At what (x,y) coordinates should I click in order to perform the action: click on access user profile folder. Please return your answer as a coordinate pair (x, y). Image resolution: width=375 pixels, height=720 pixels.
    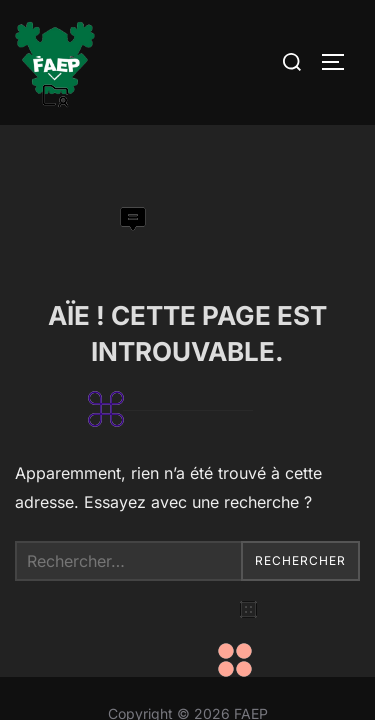
    Looking at the image, I should click on (55, 94).